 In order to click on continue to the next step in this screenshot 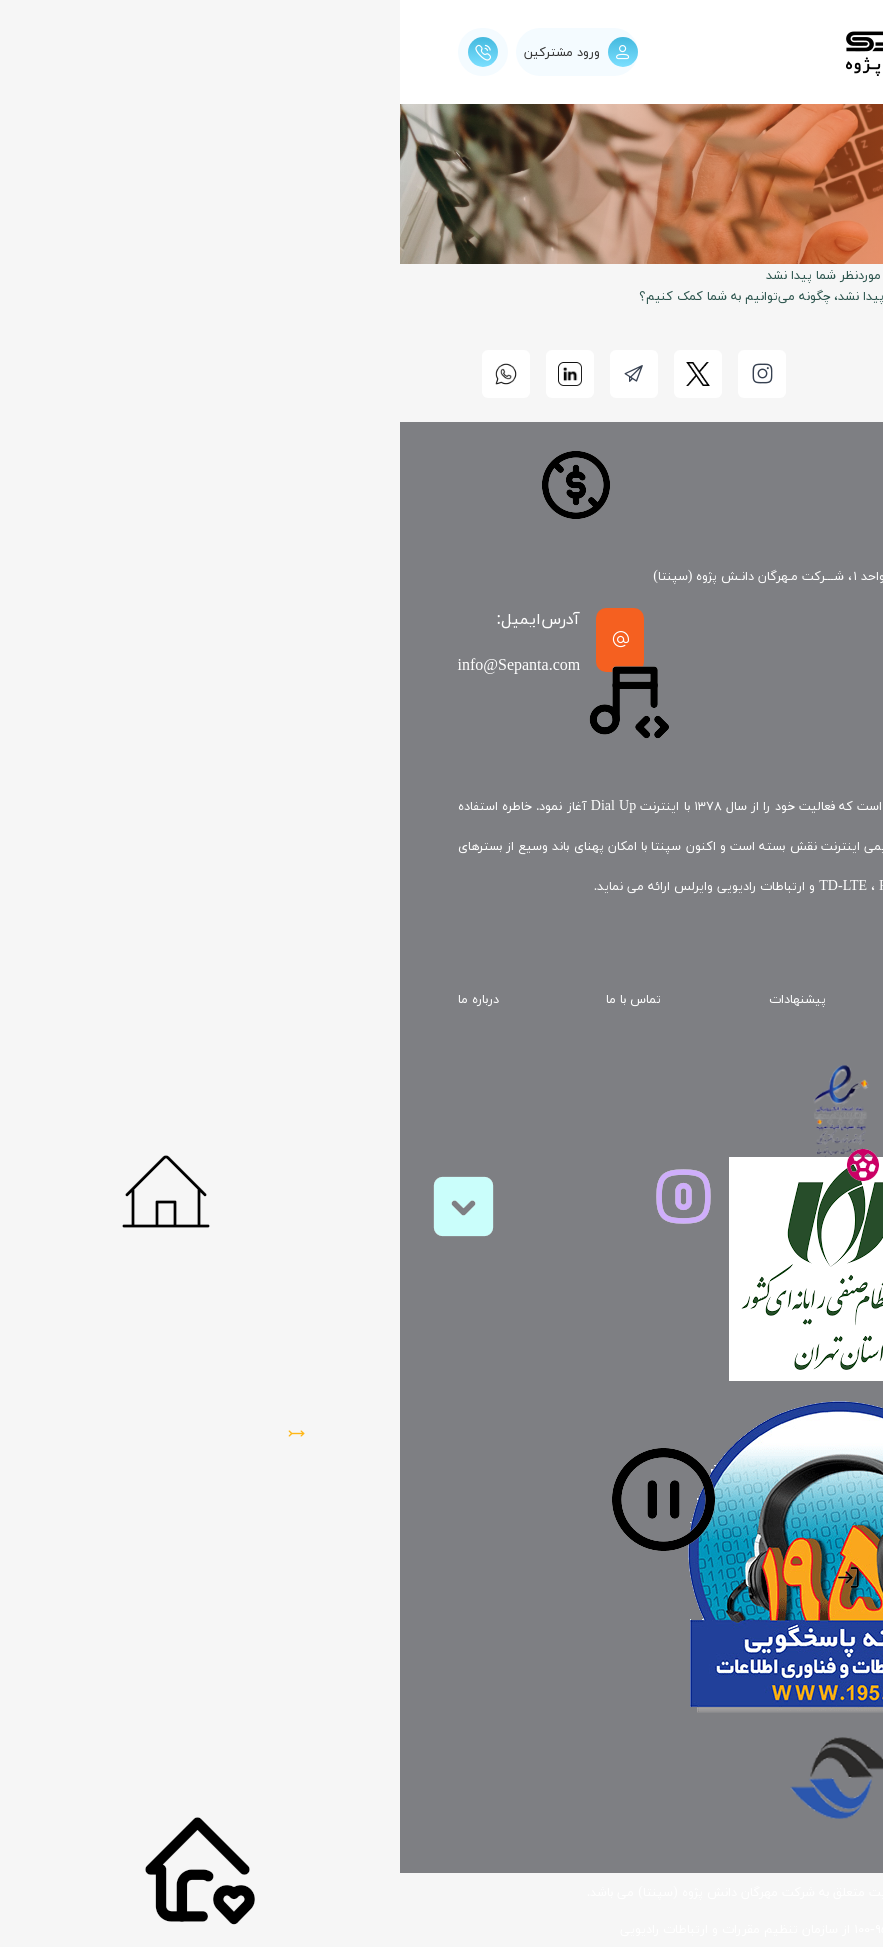, I will do `click(296, 1433)`.